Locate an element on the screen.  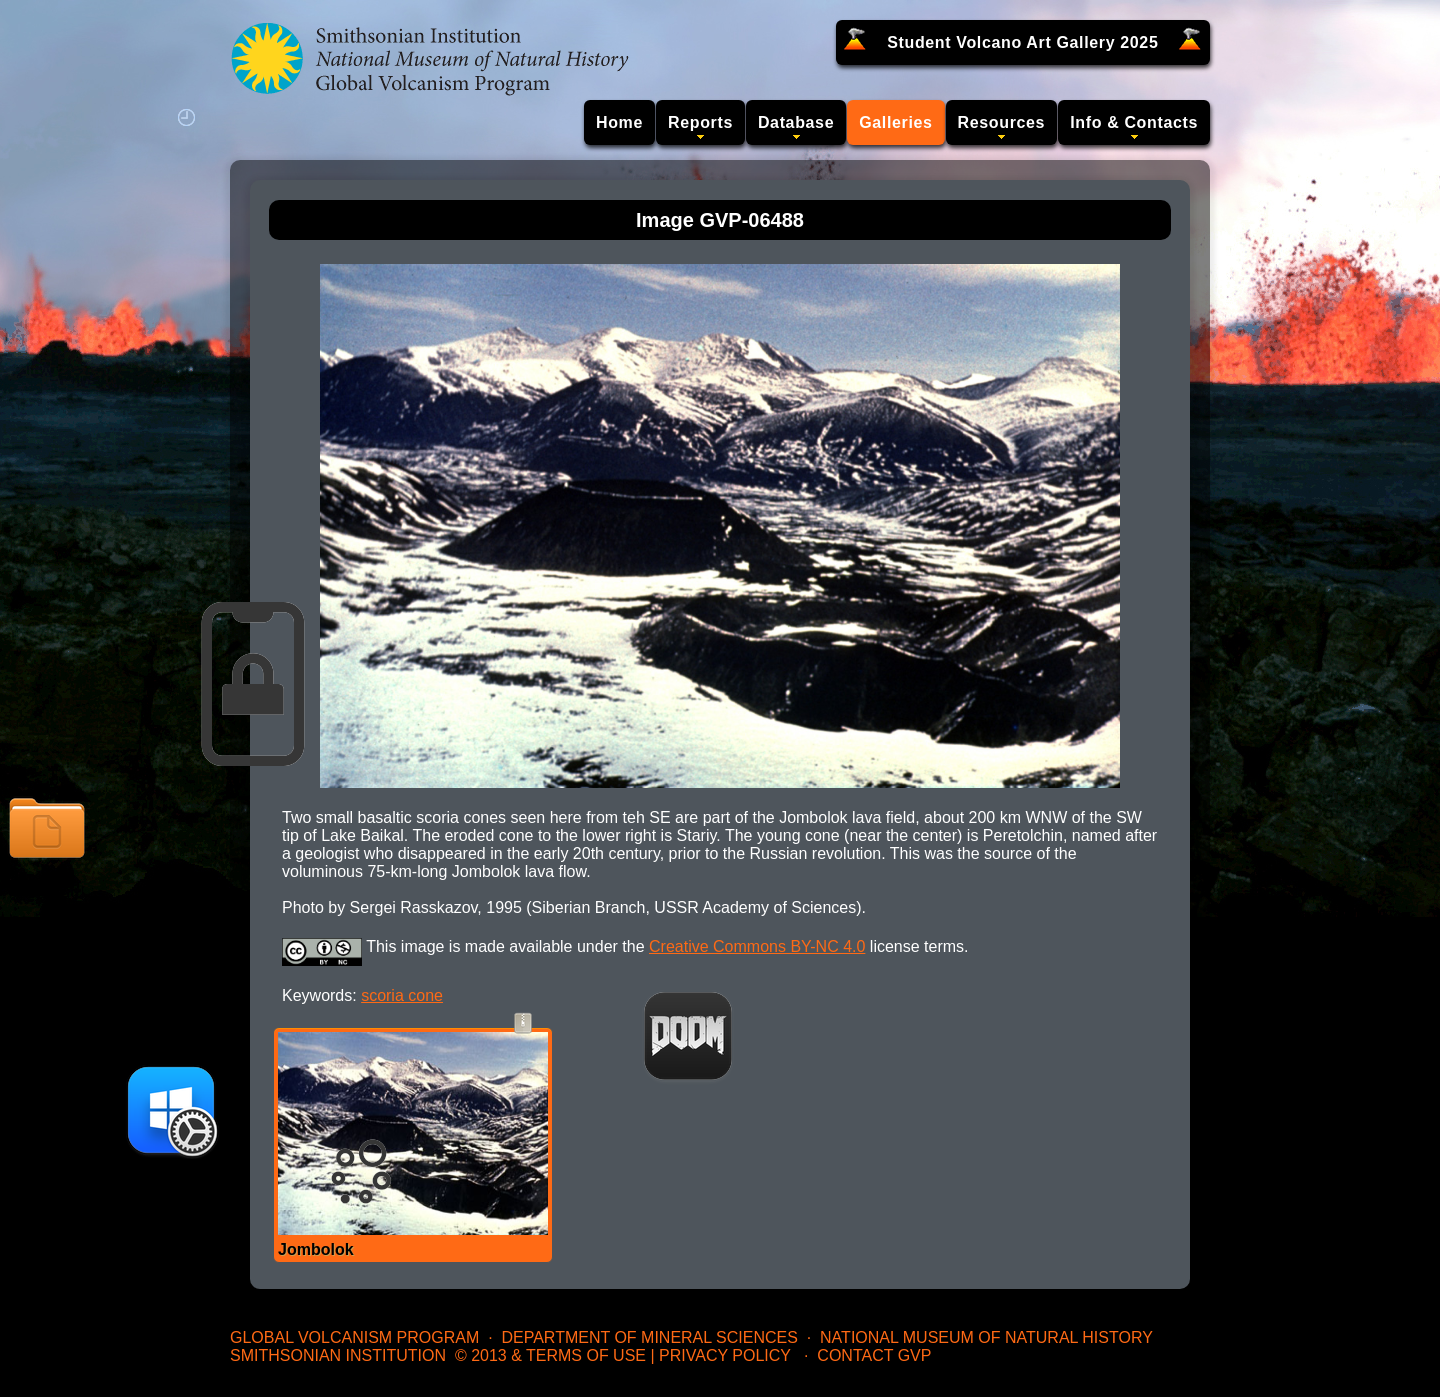
open your documents folder is located at coordinates (47, 828).